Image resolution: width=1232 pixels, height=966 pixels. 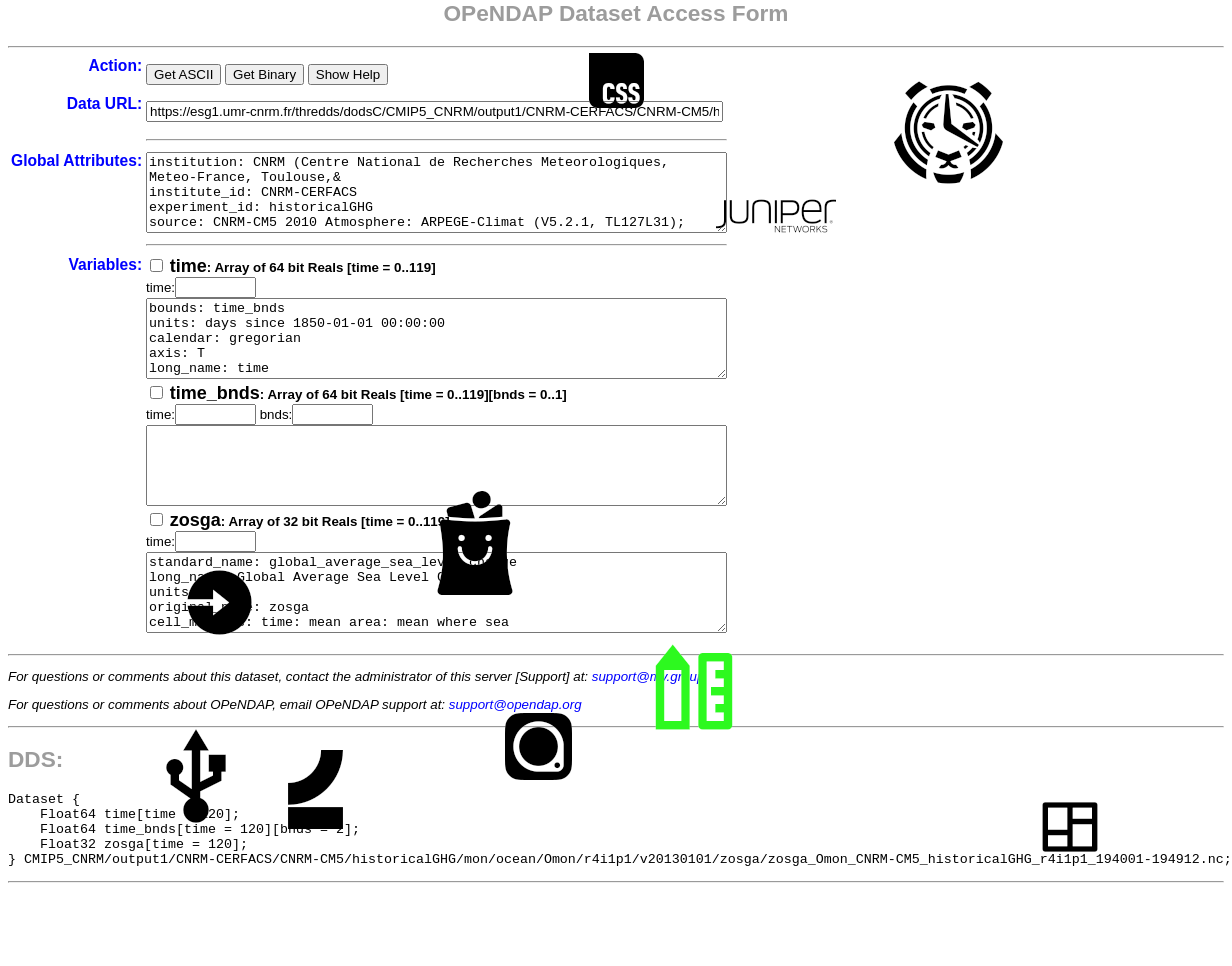 I want to click on timescale database branding or product link, so click(x=948, y=132).